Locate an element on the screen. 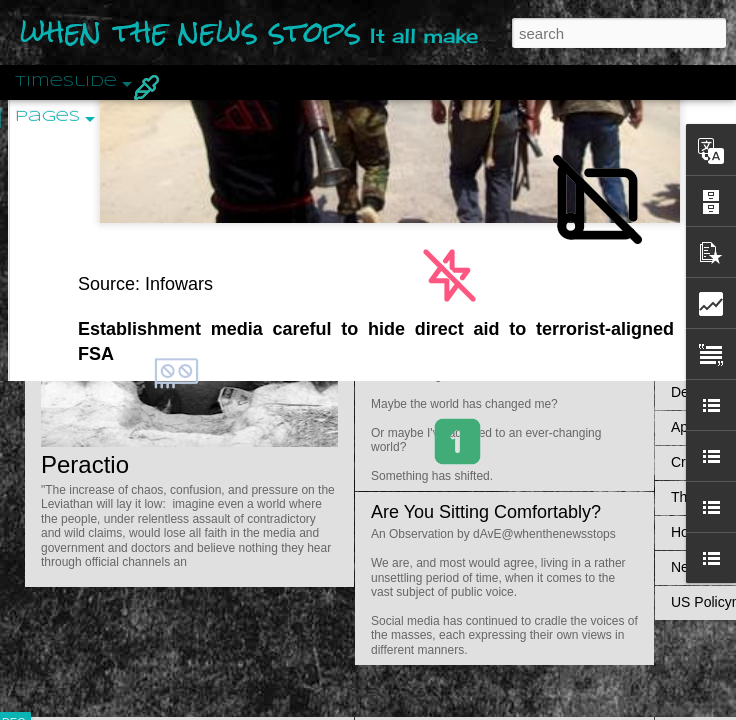 Image resolution: width=736 pixels, height=720 pixels. indicates step one in a numbered sequence is located at coordinates (457, 441).